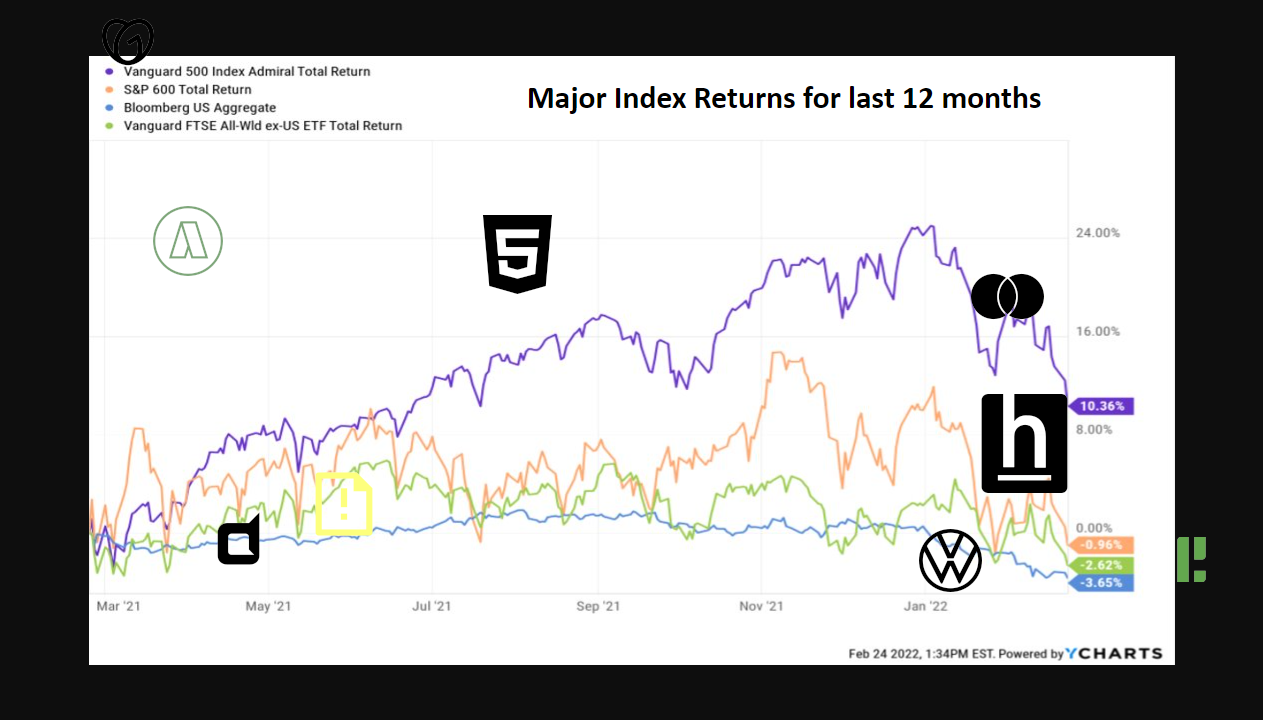  What do you see at coordinates (1191, 559) in the screenshot?
I see `open the pleroma app` at bounding box center [1191, 559].